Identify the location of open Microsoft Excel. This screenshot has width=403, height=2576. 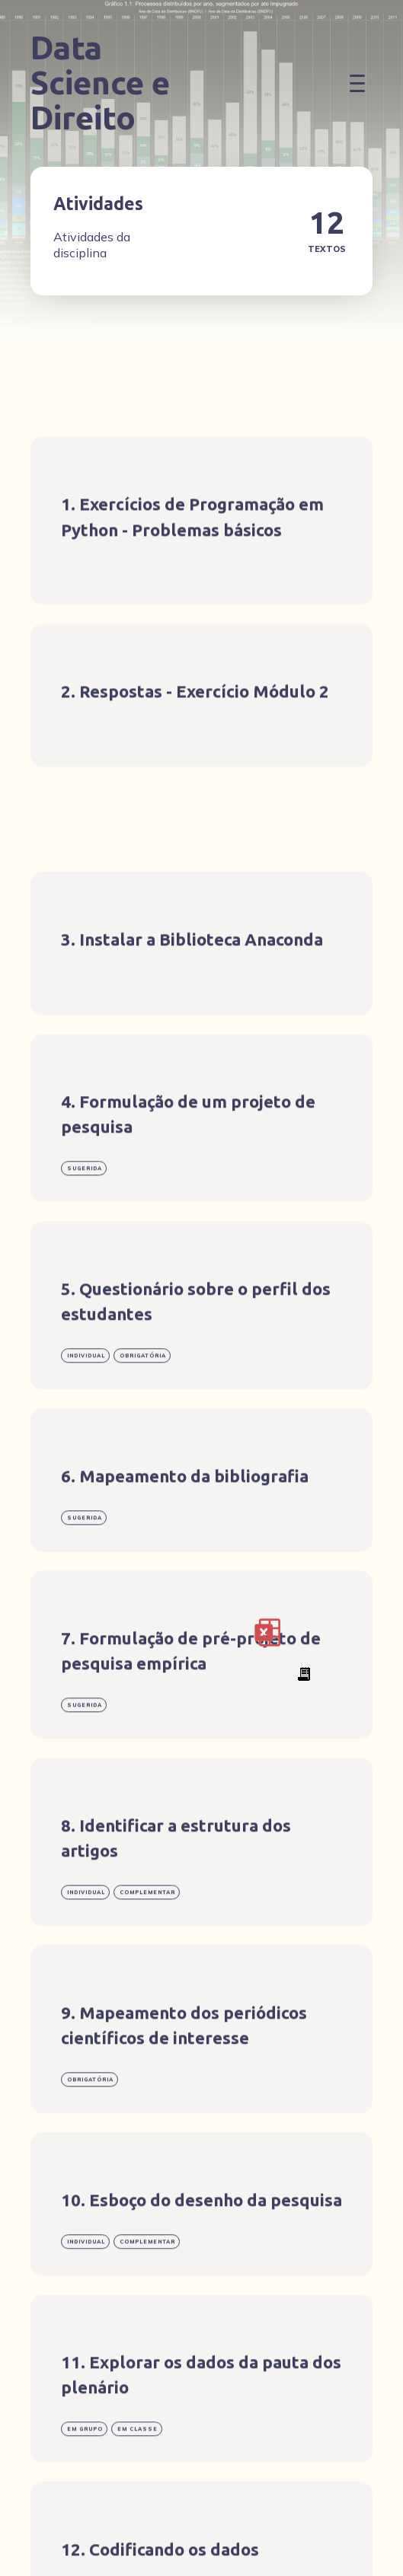
(268, 1632).